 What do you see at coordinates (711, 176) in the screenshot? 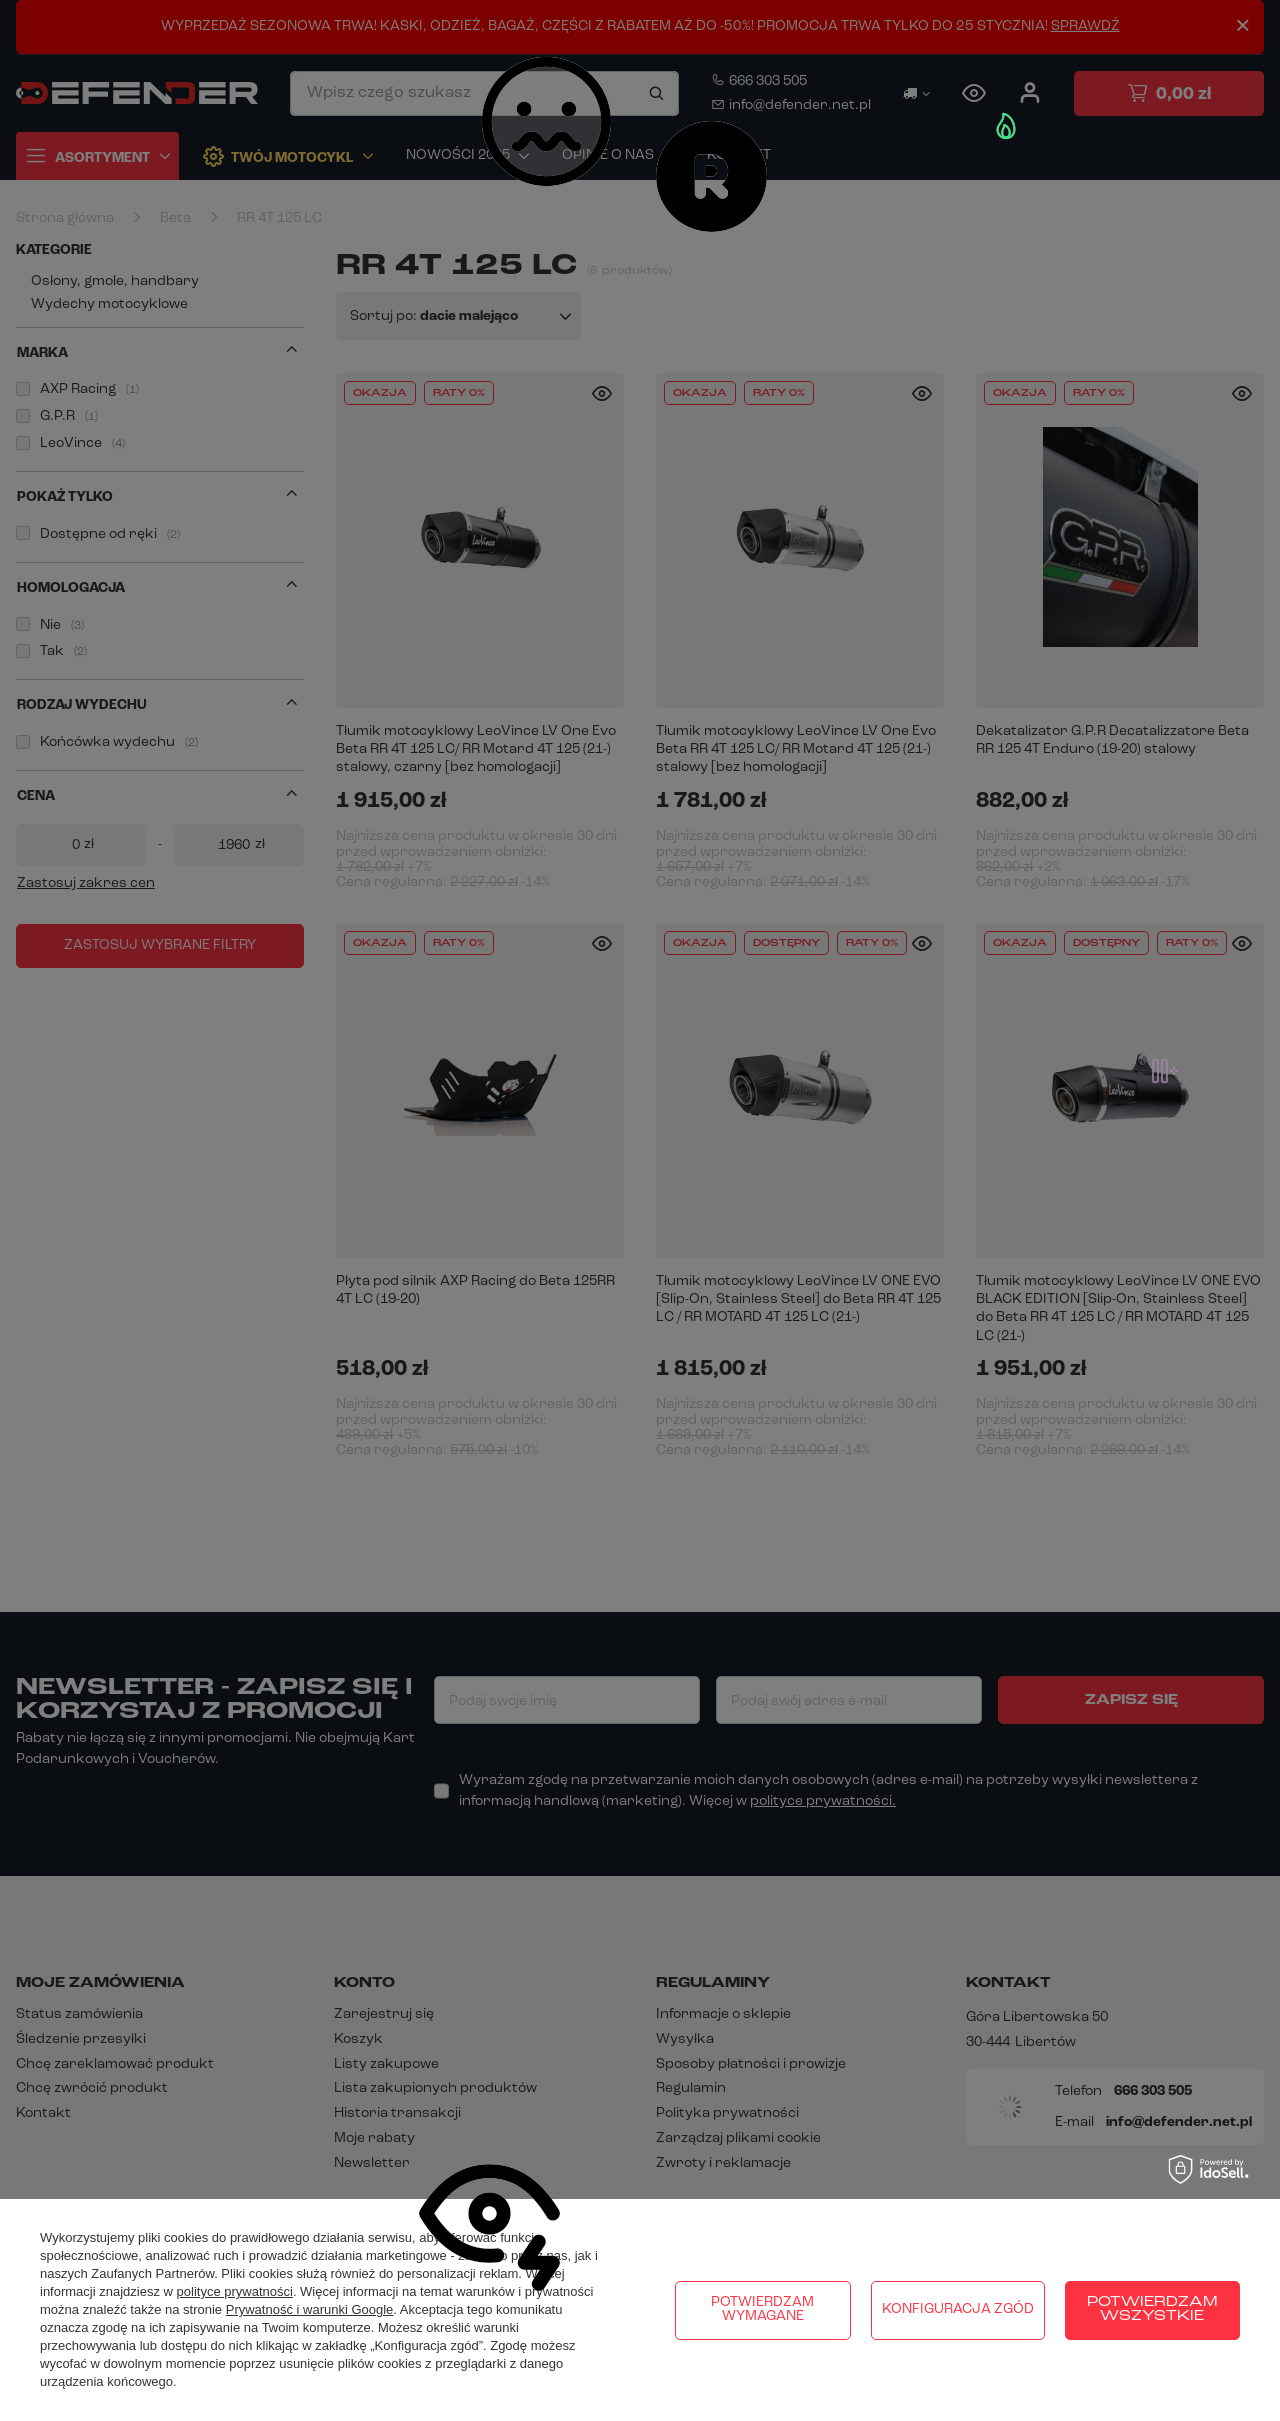
I see `indicates registered trademark status` at bounding box center [711, 176].